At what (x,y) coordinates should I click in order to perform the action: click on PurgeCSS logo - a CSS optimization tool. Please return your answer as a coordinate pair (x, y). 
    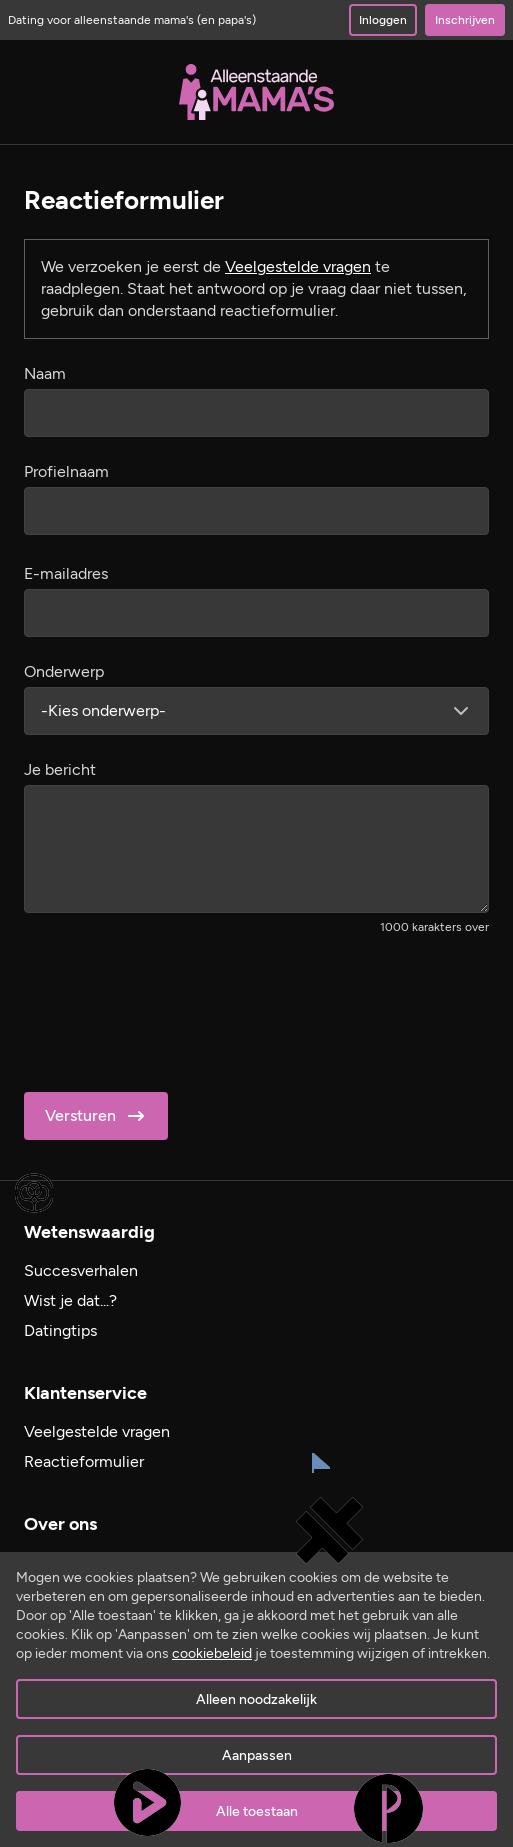
    Looking at the image, I should click on (388, 1808).